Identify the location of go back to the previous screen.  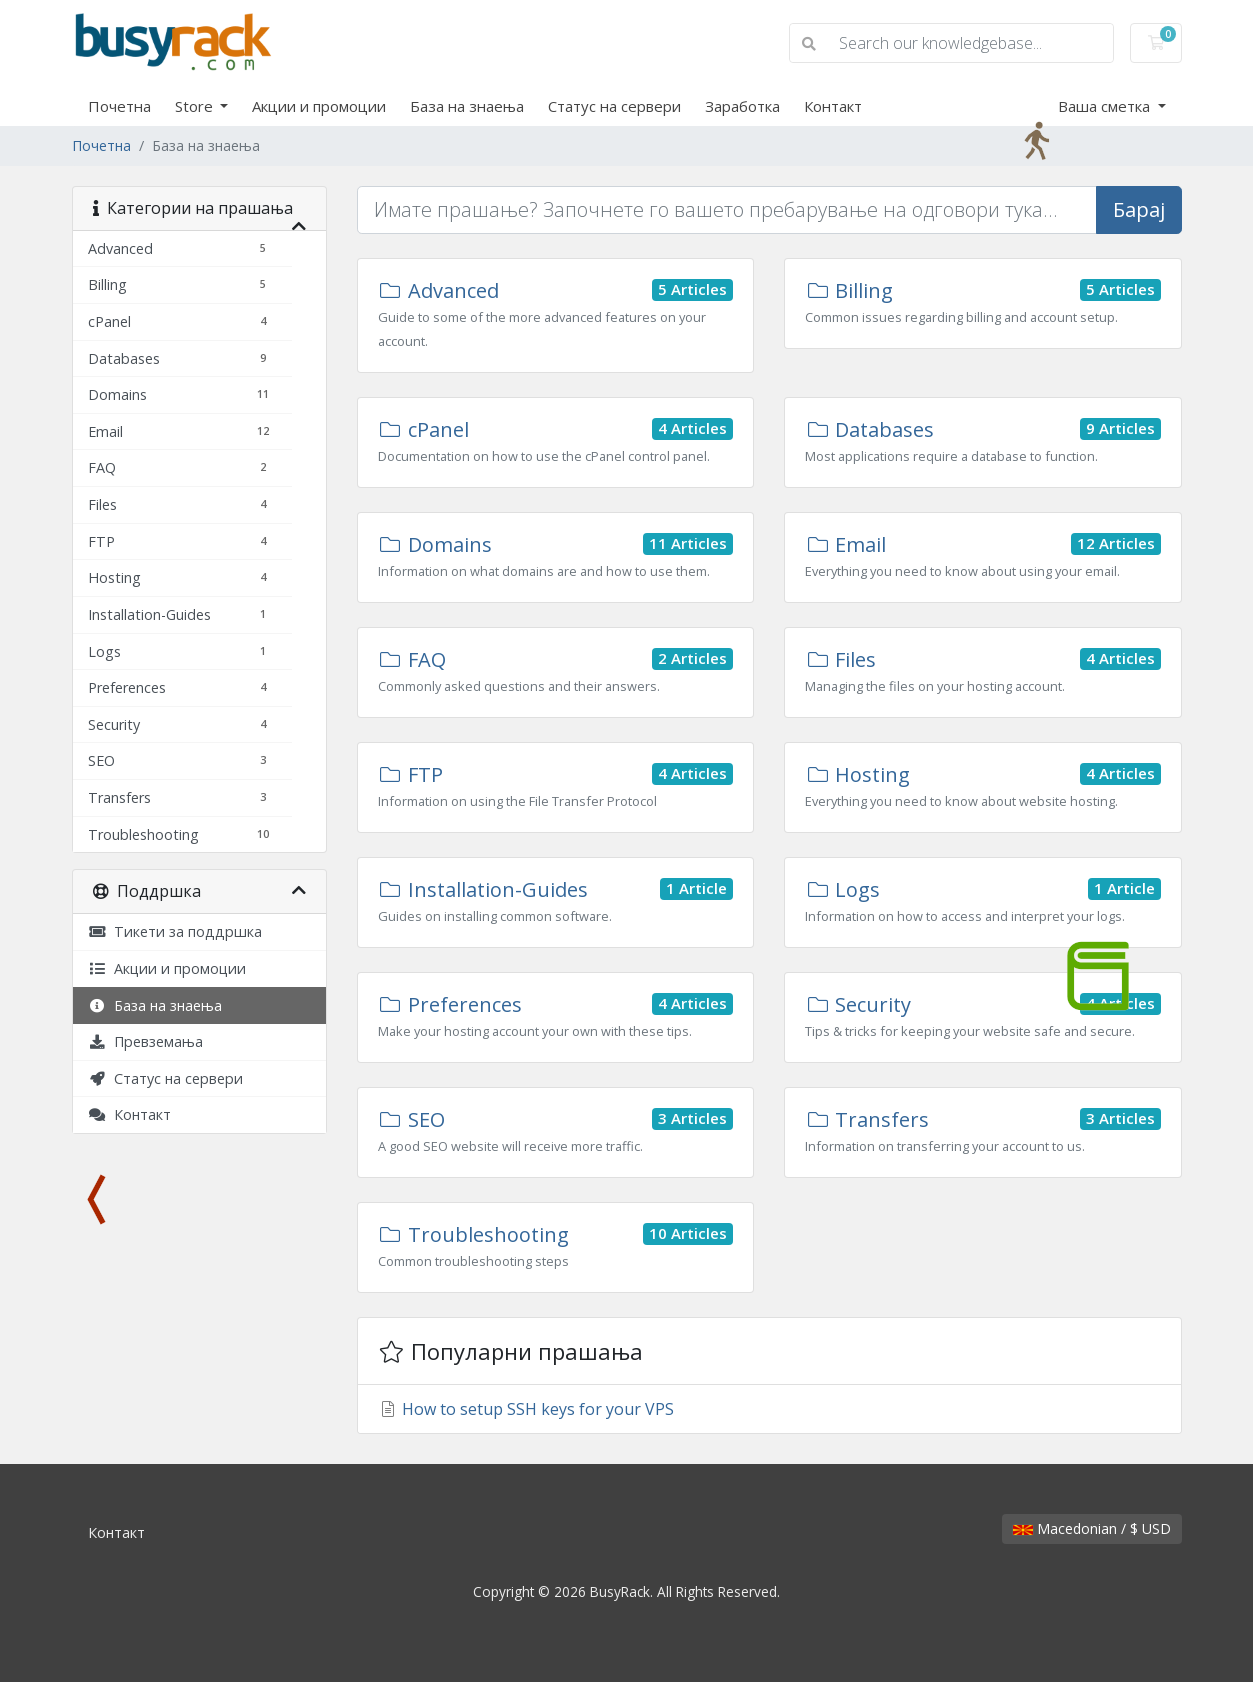
(97, 1199).